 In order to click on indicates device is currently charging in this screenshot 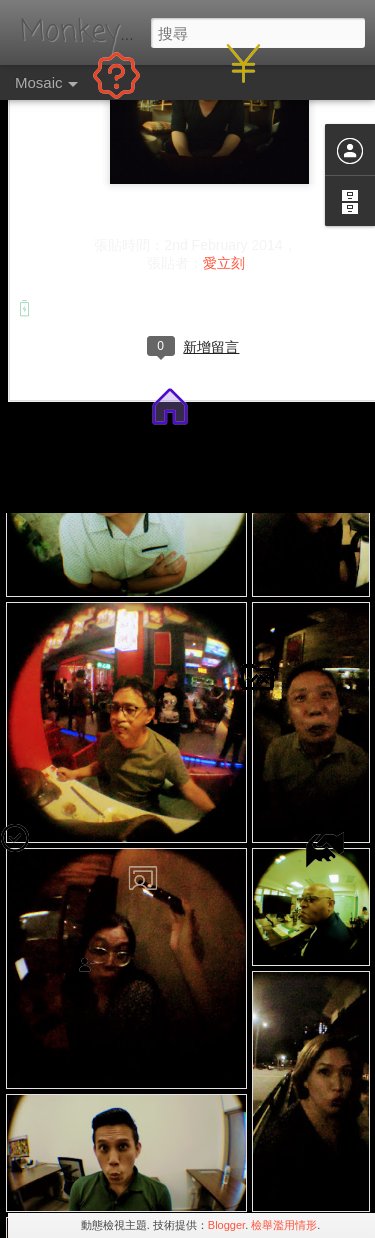, I will do `click(24, 308)`.